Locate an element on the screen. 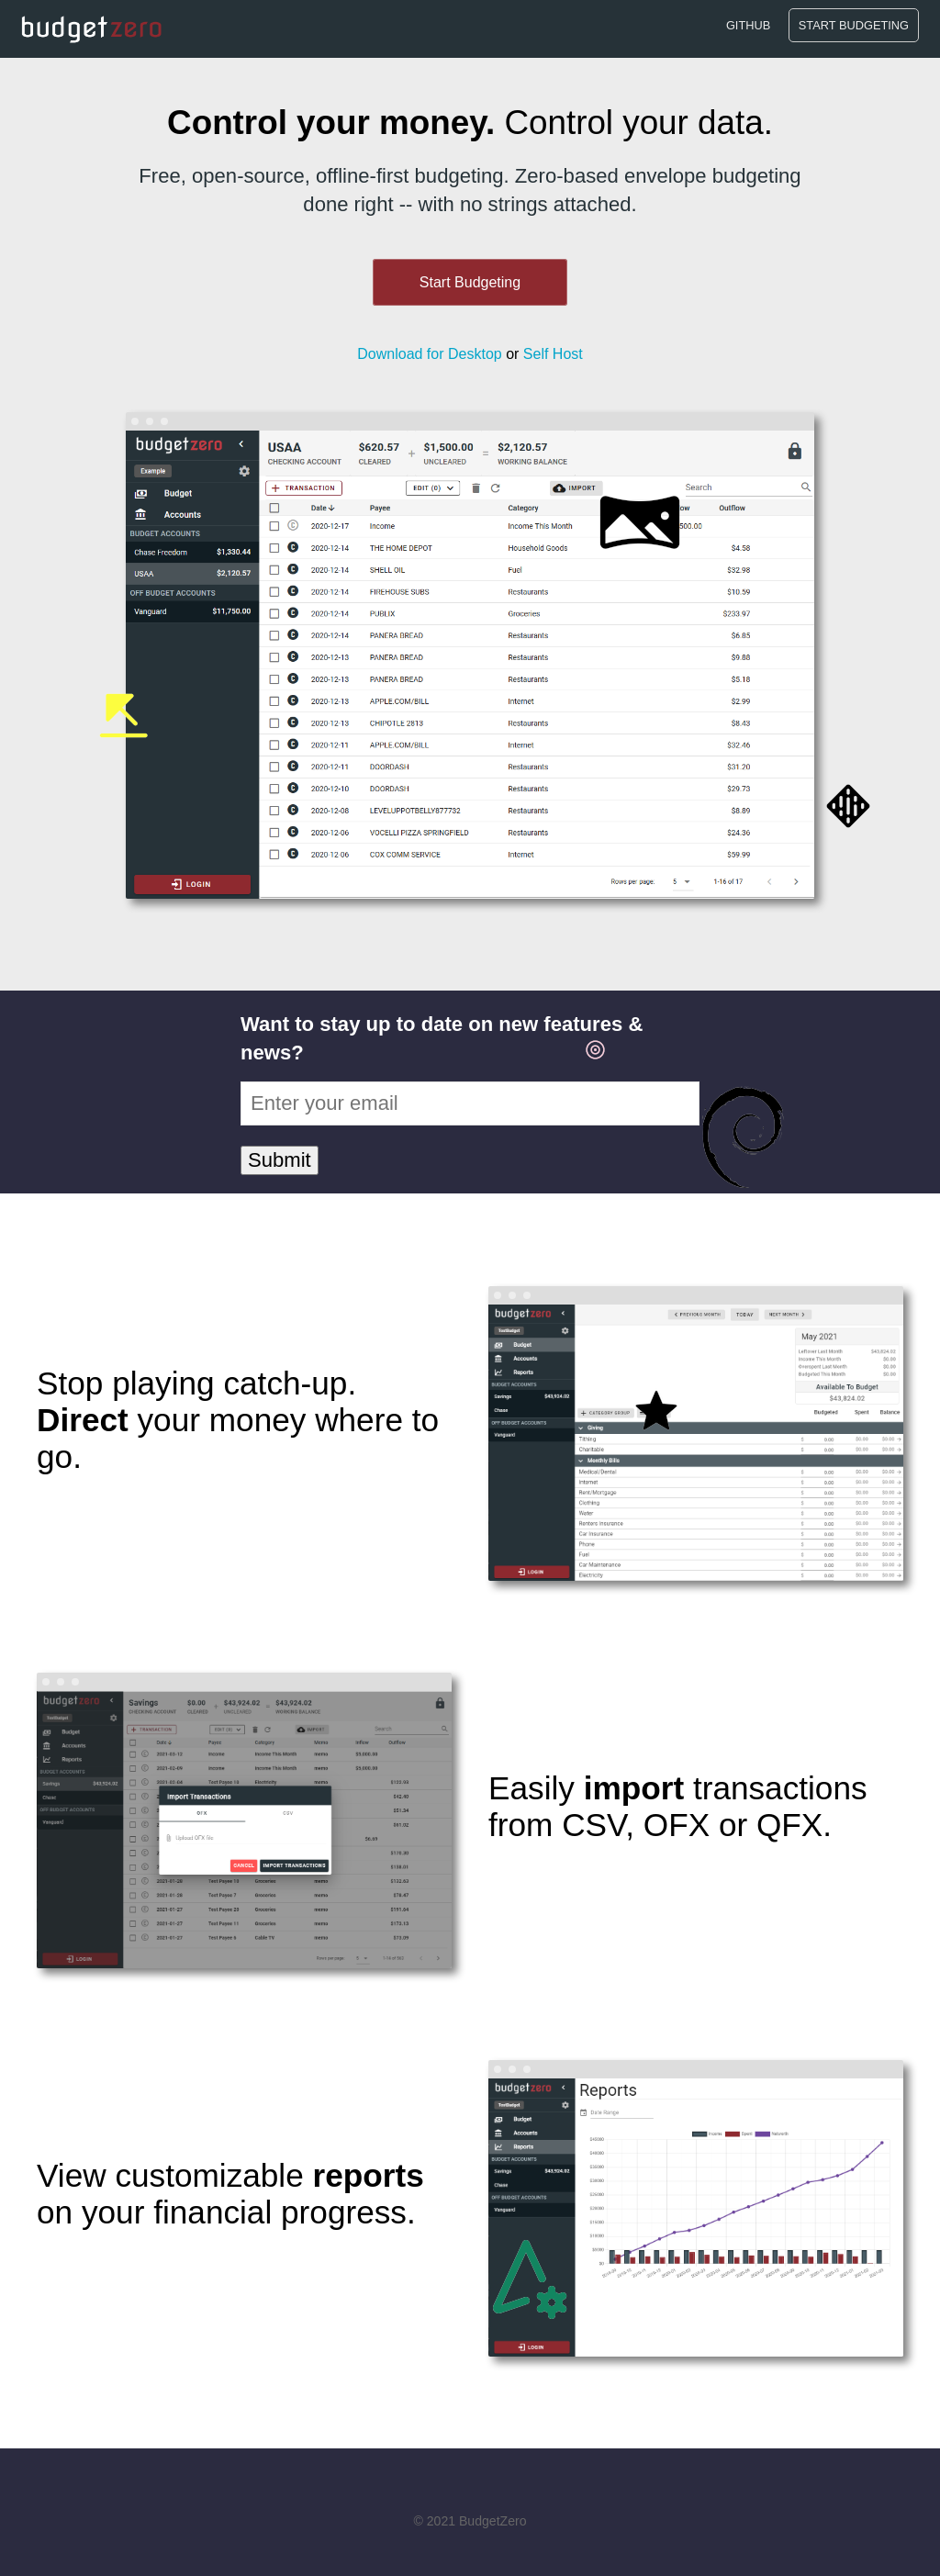  add item to favorites is located at coordinates (656, 1411).